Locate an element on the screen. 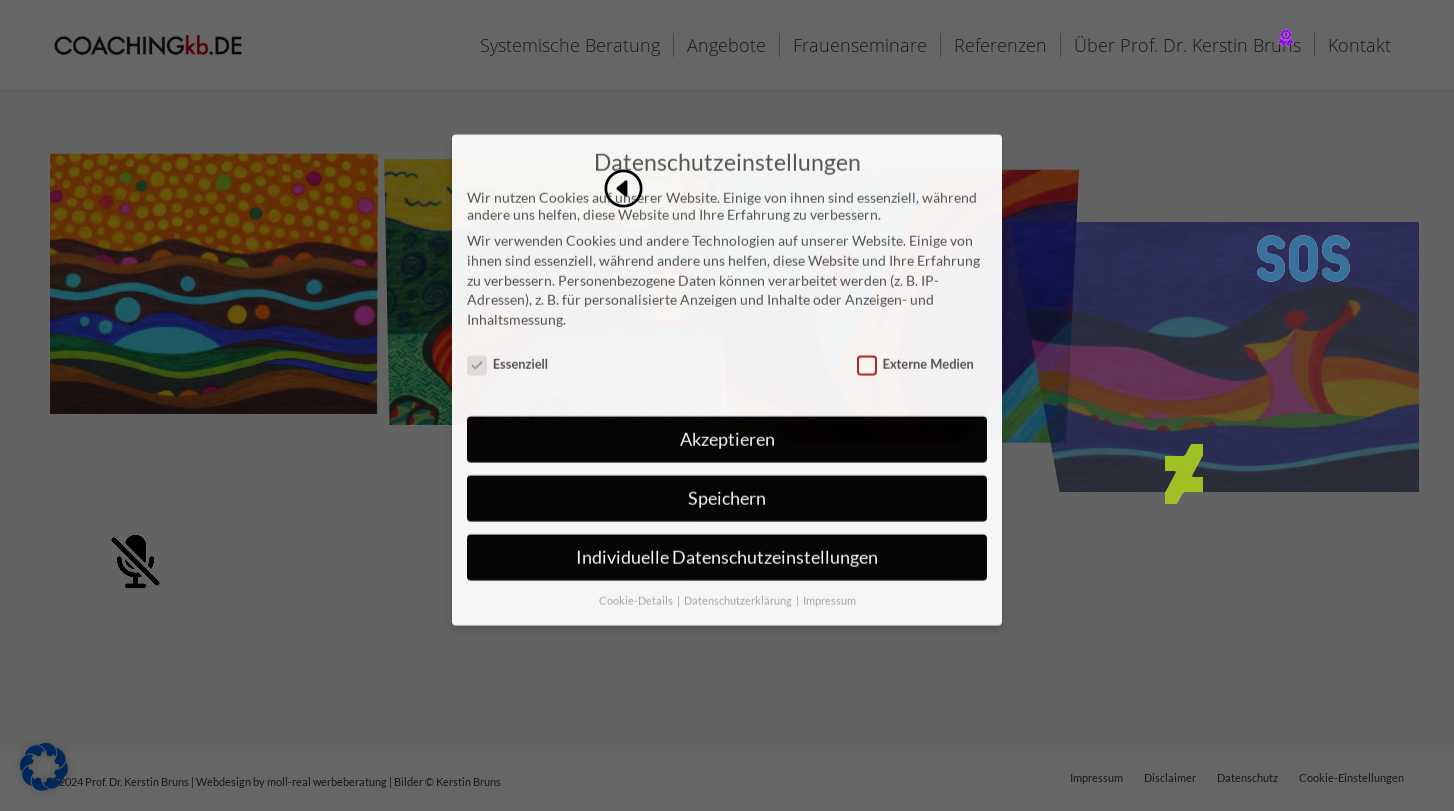 This screenshot has width=1454, height=811. go back to the previous screen is located at coordinates (623, 188).